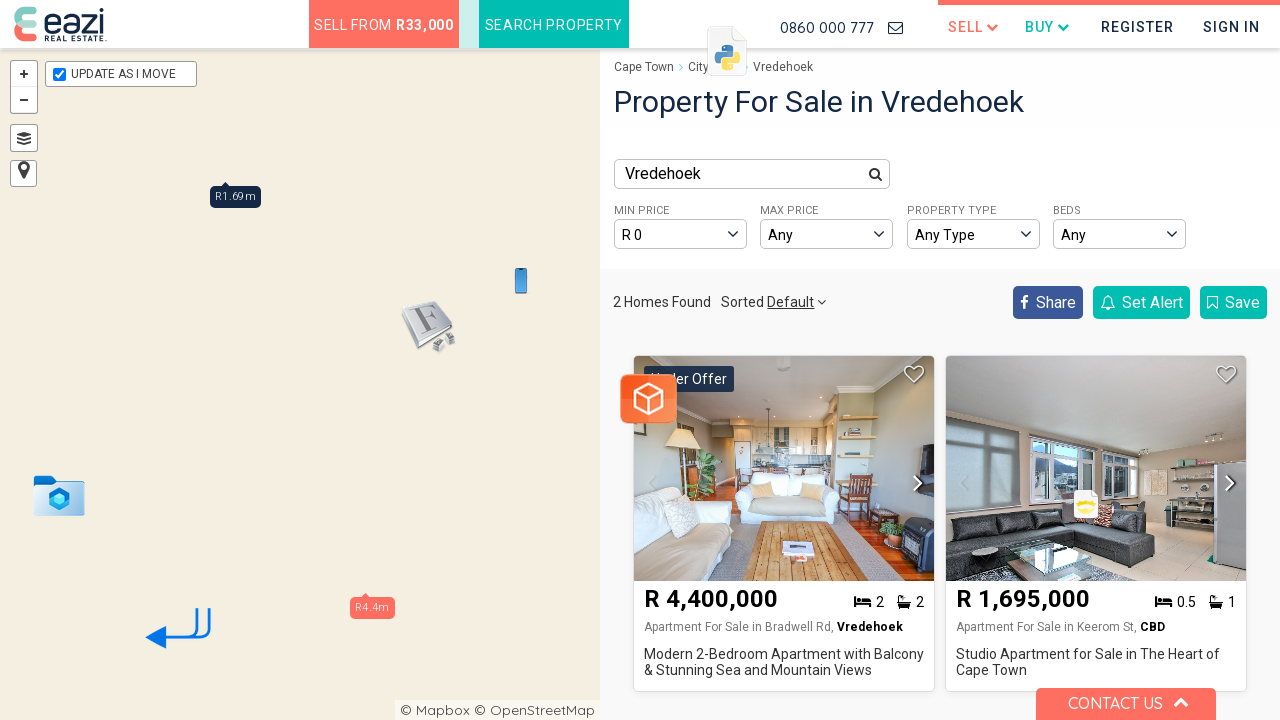  Describe the element at coordinates (648, 397) in the screenshot. I see `3D model file in STL binary format` at that location.